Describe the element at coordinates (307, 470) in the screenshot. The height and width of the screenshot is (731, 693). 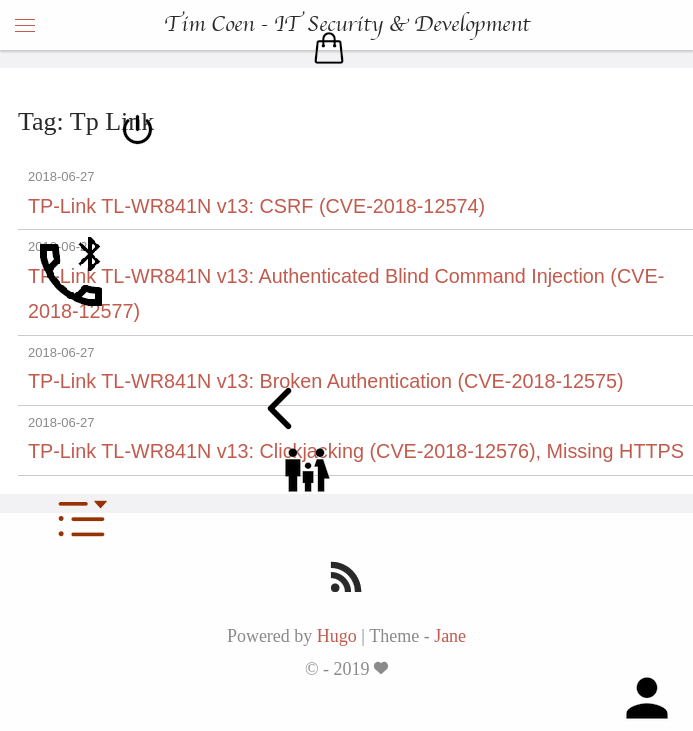
I see `indicates family restroom facility nearby` at that location.